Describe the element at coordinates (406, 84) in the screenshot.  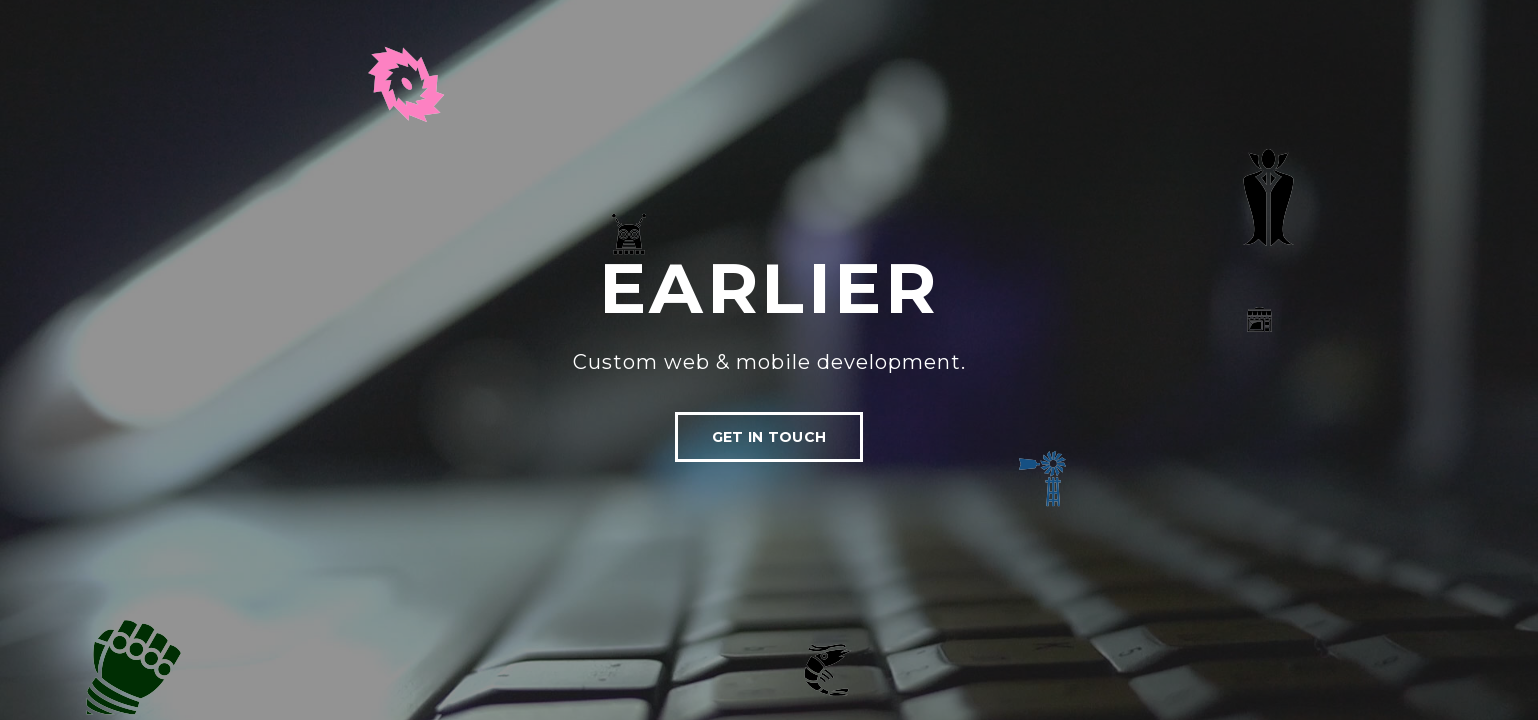
I see `craft or upgrade saw-type weapons` at that location.